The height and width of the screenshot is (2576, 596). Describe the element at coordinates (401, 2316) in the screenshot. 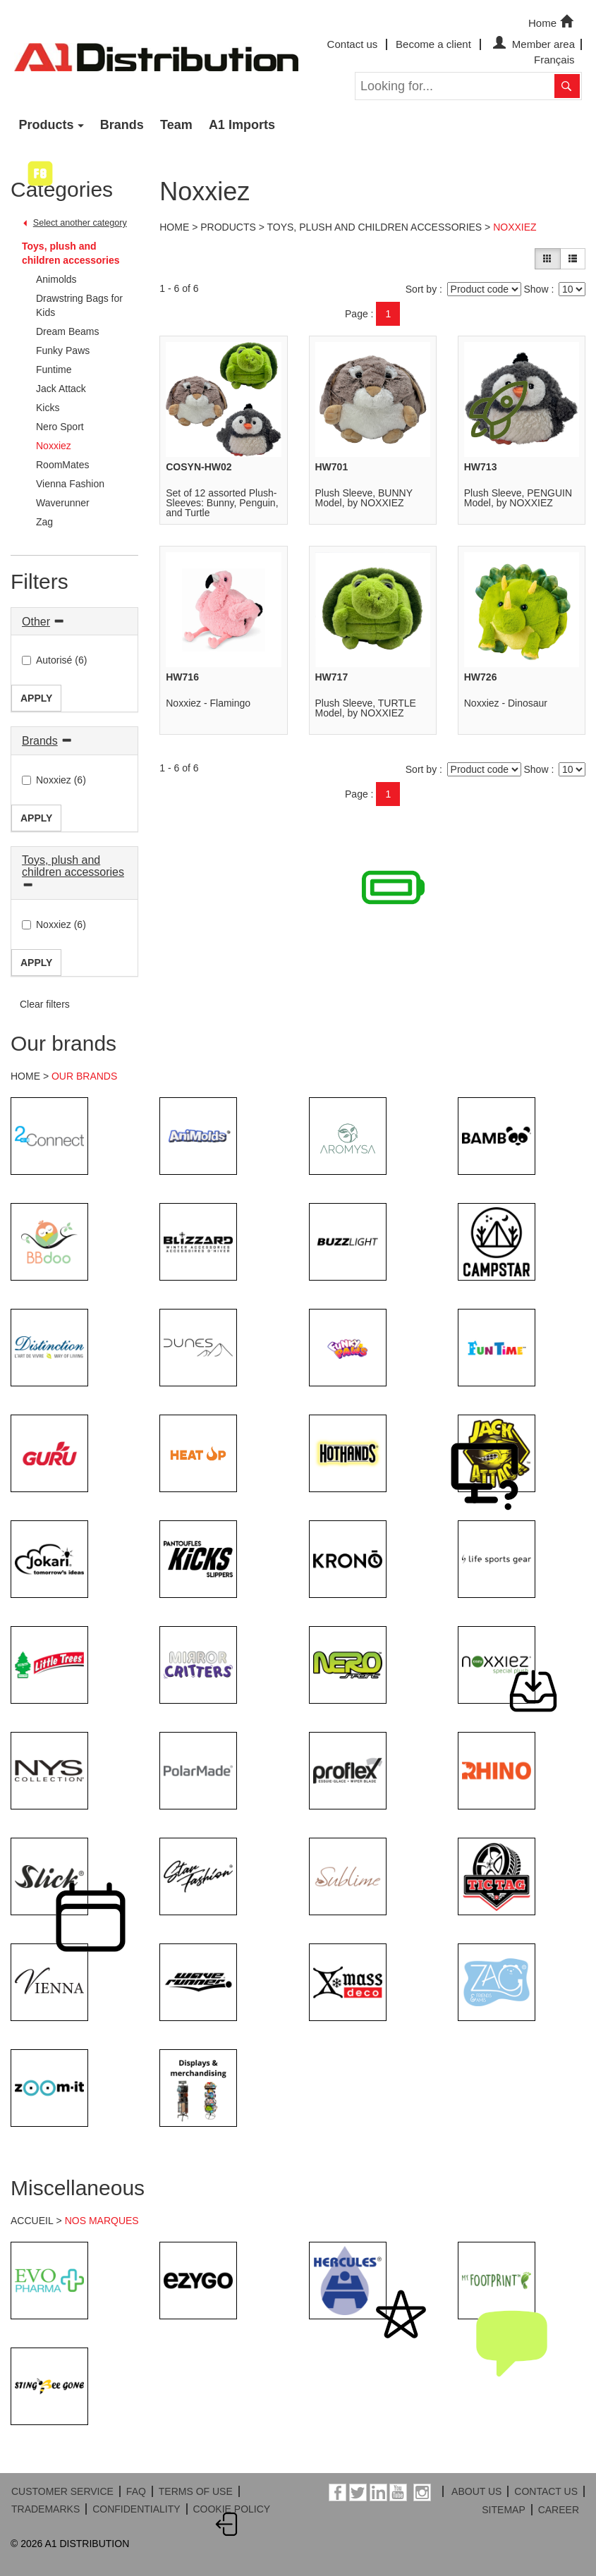

I see `select or apply a pentagram symbol` at that location.